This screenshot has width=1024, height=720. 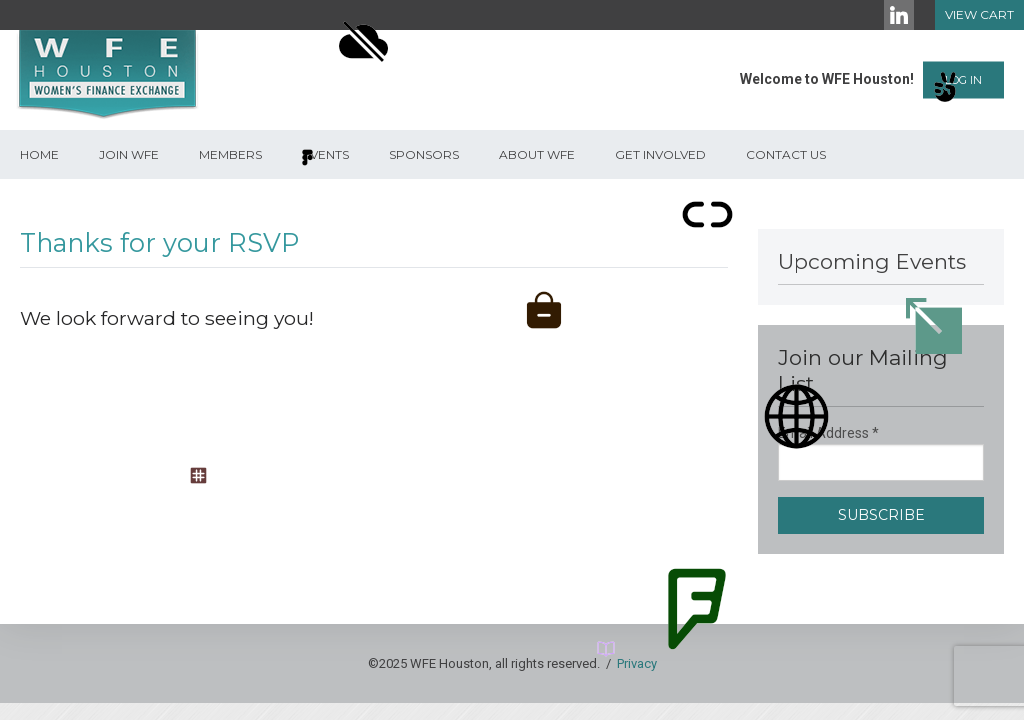 What do you see at coordinates (606, 649) in the screenshot?
I see `open reading list or library` at bounding box center [606, 649].